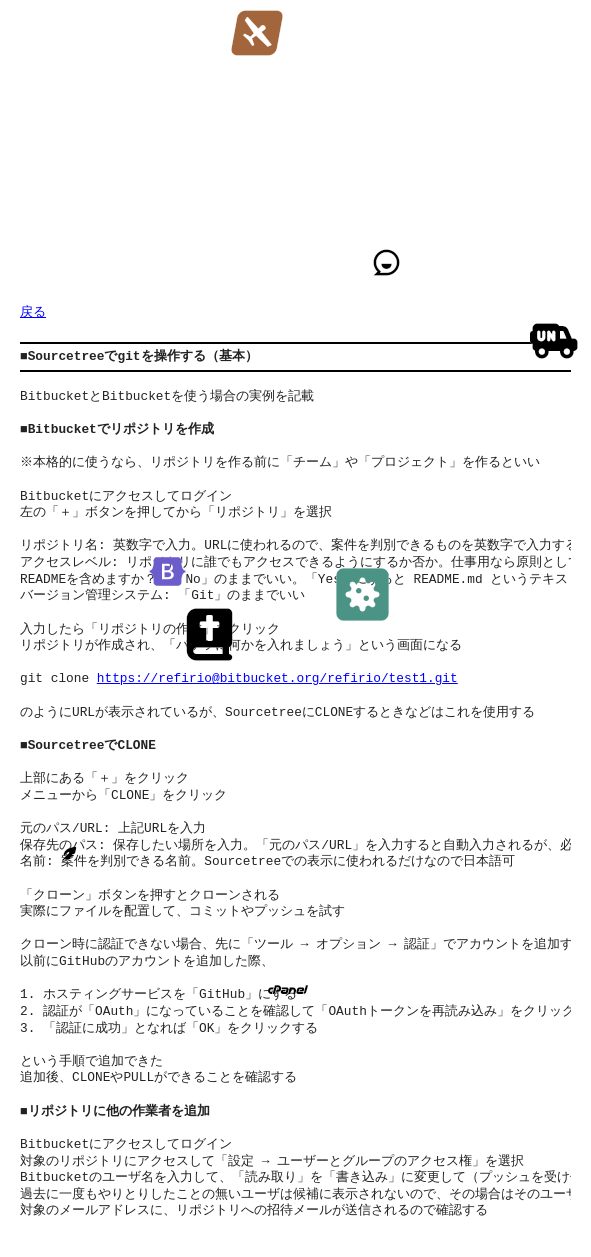 This screenshot has width=591, height=1257. What do you see at coordinates (288, 990) in the screenshot?
I see `access cPanel web hosting control panel` at bounding box center [288, 990].